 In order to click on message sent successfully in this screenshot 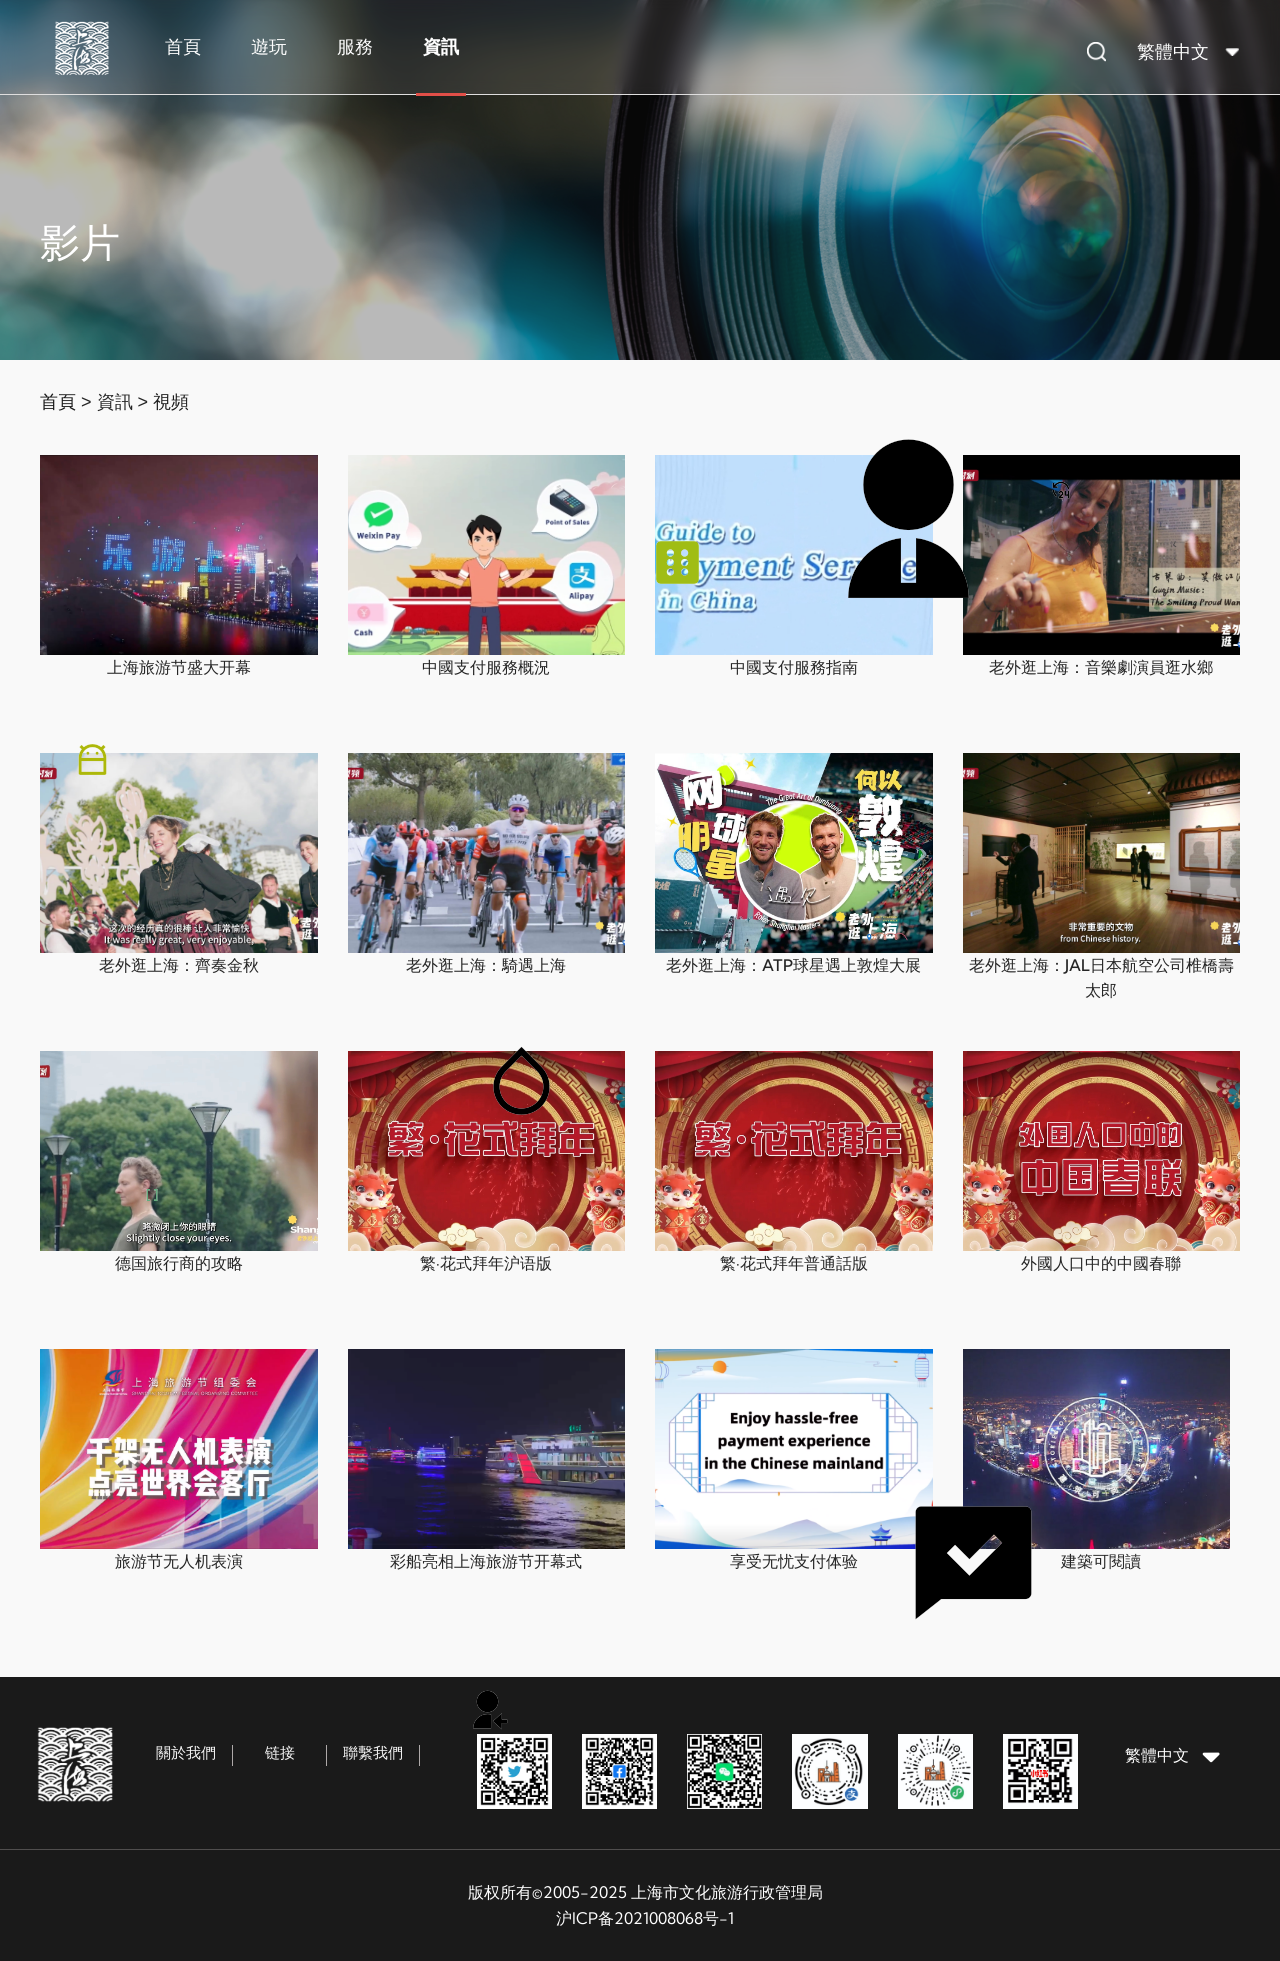, I will do `click(973, 1558)`.